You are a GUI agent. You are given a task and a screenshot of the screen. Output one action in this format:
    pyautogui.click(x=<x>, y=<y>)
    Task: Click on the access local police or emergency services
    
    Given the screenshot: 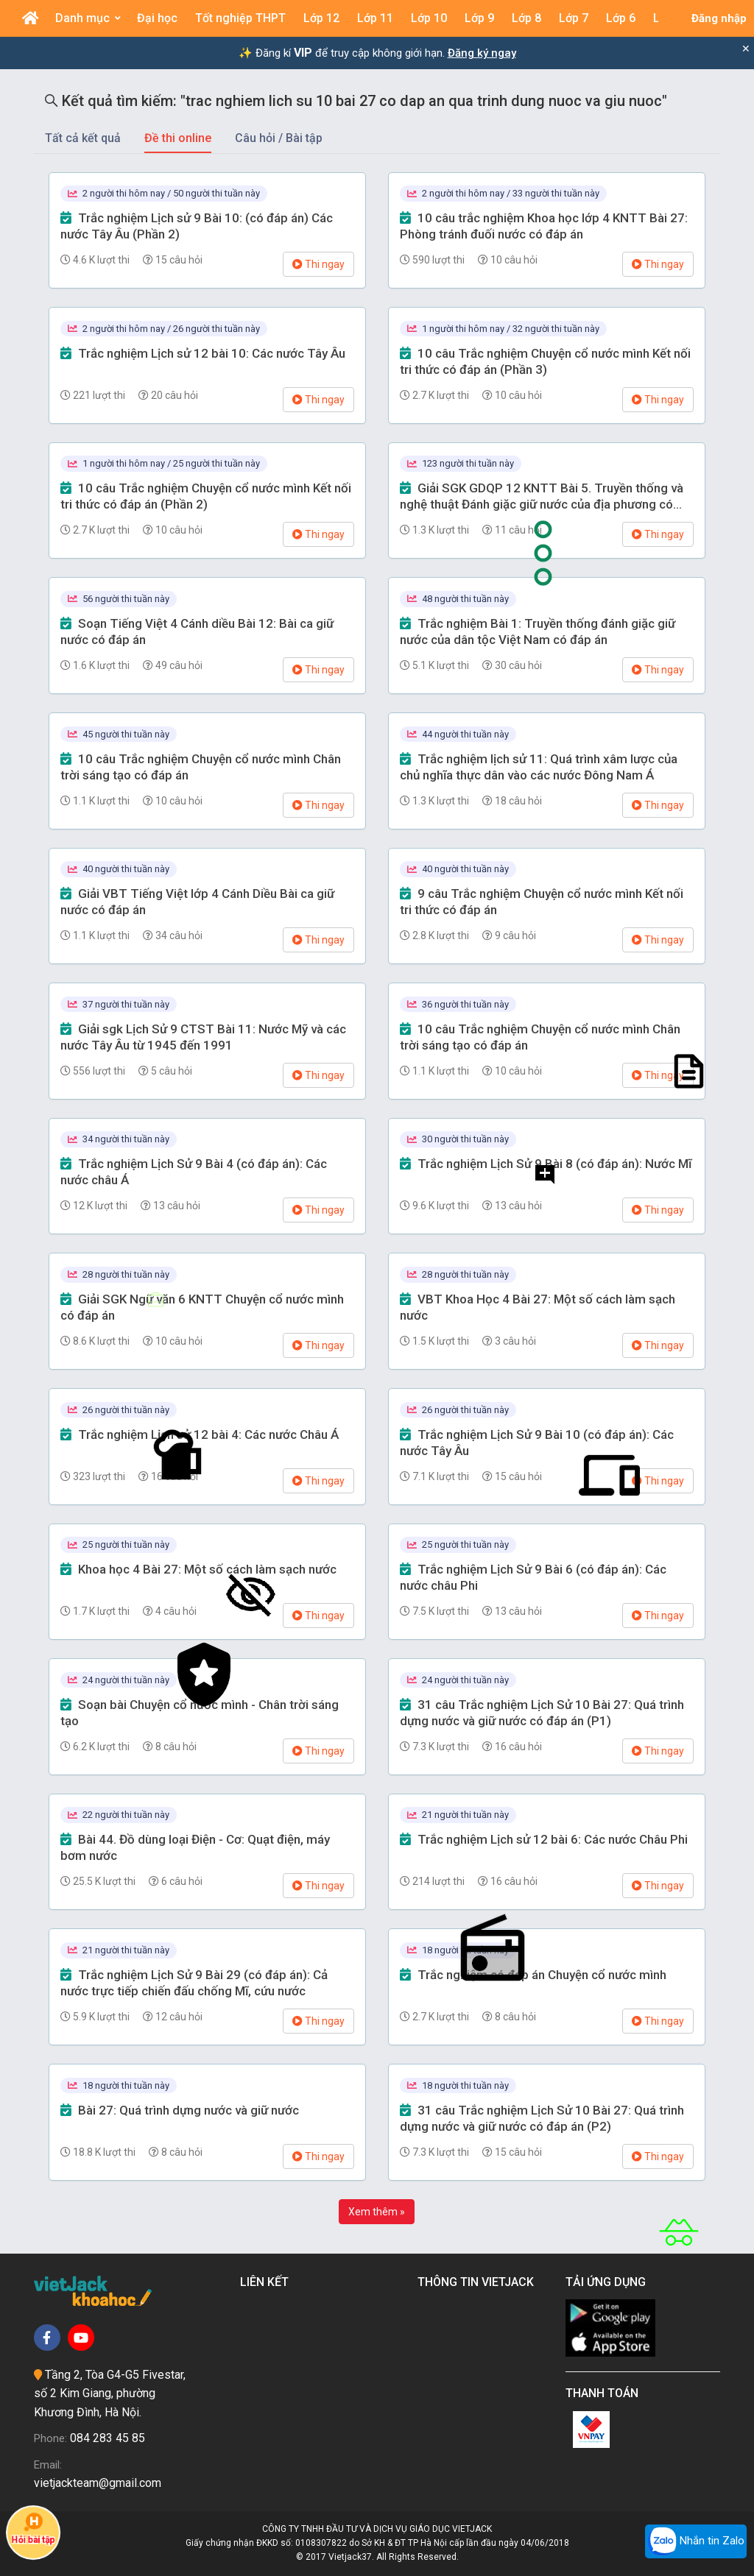 What is the action you would take?
    pyautogui.click(x=204, y=1674)
    